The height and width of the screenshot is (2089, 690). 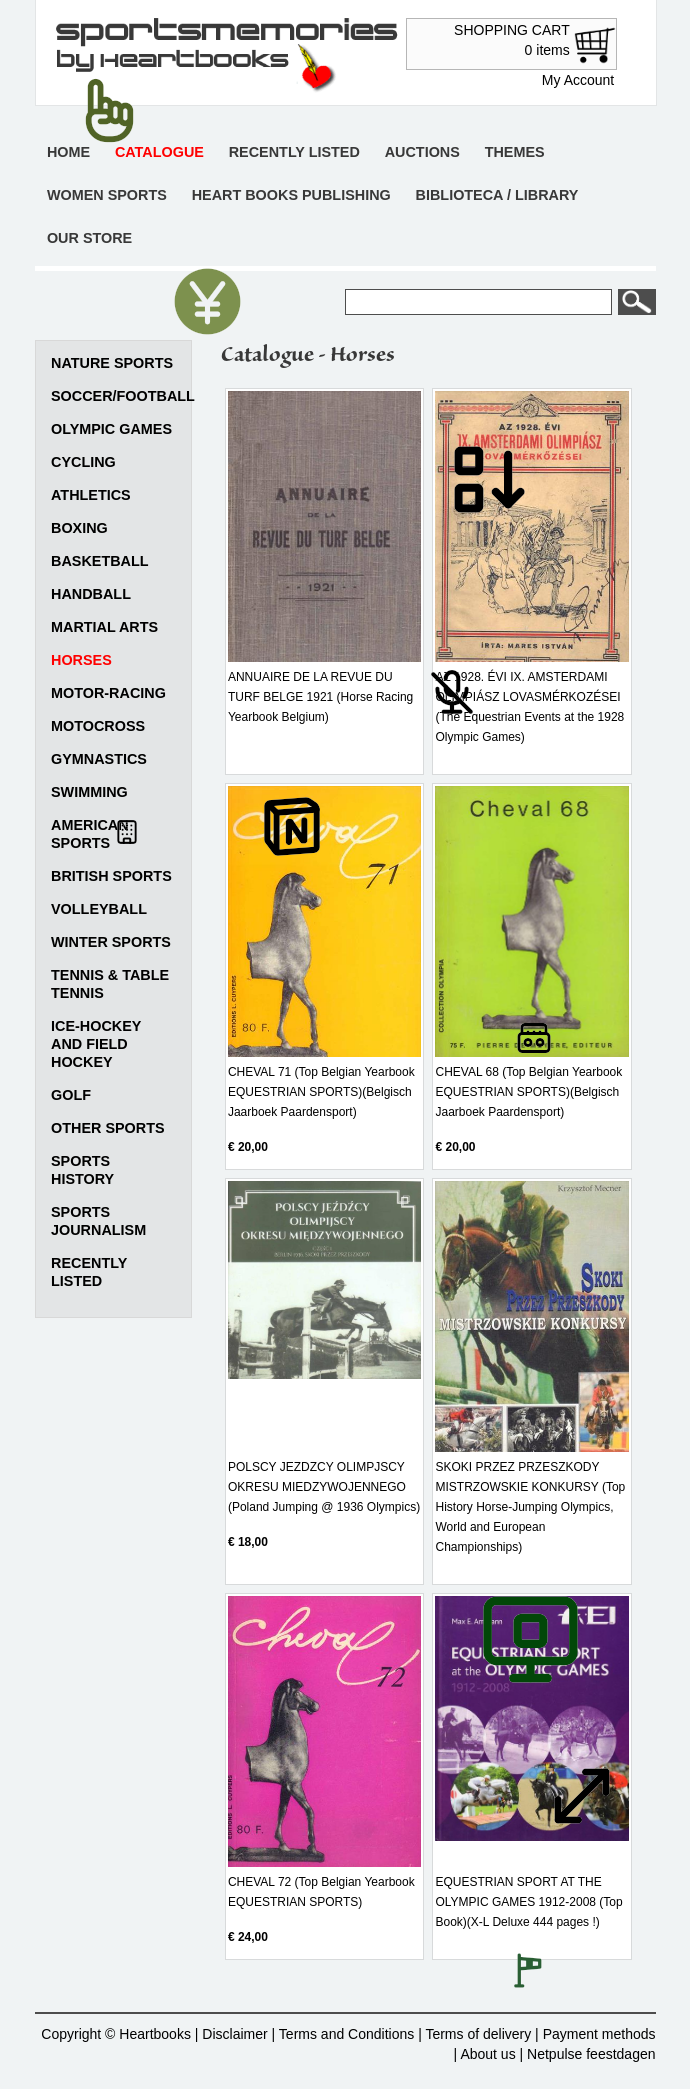 I want to click on view or select Japanese yen currency, so click(x=207, y=301).